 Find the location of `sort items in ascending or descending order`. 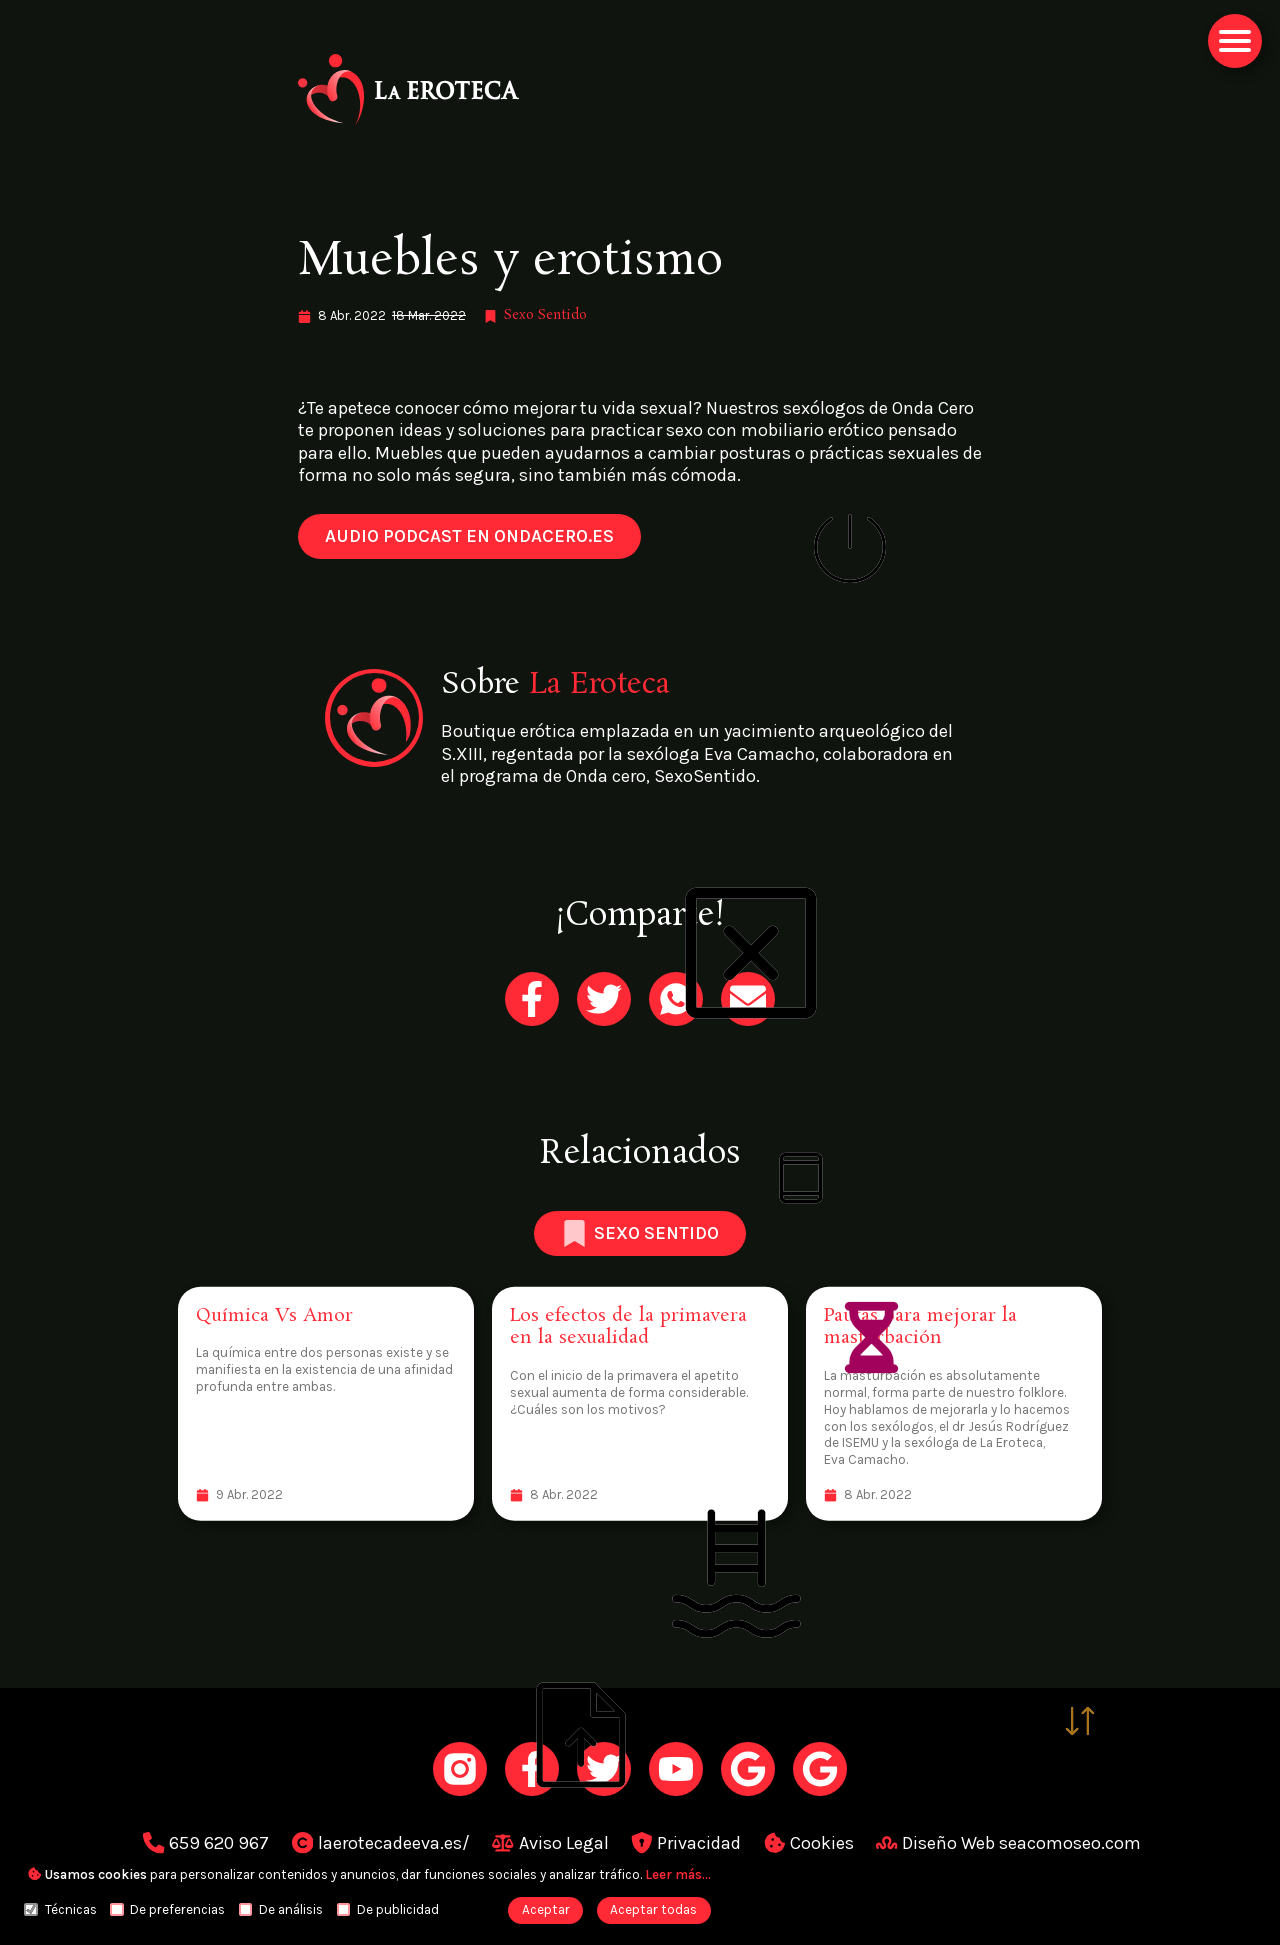

sort items in ascending or descending order is located at coordinates (1080, 1721).